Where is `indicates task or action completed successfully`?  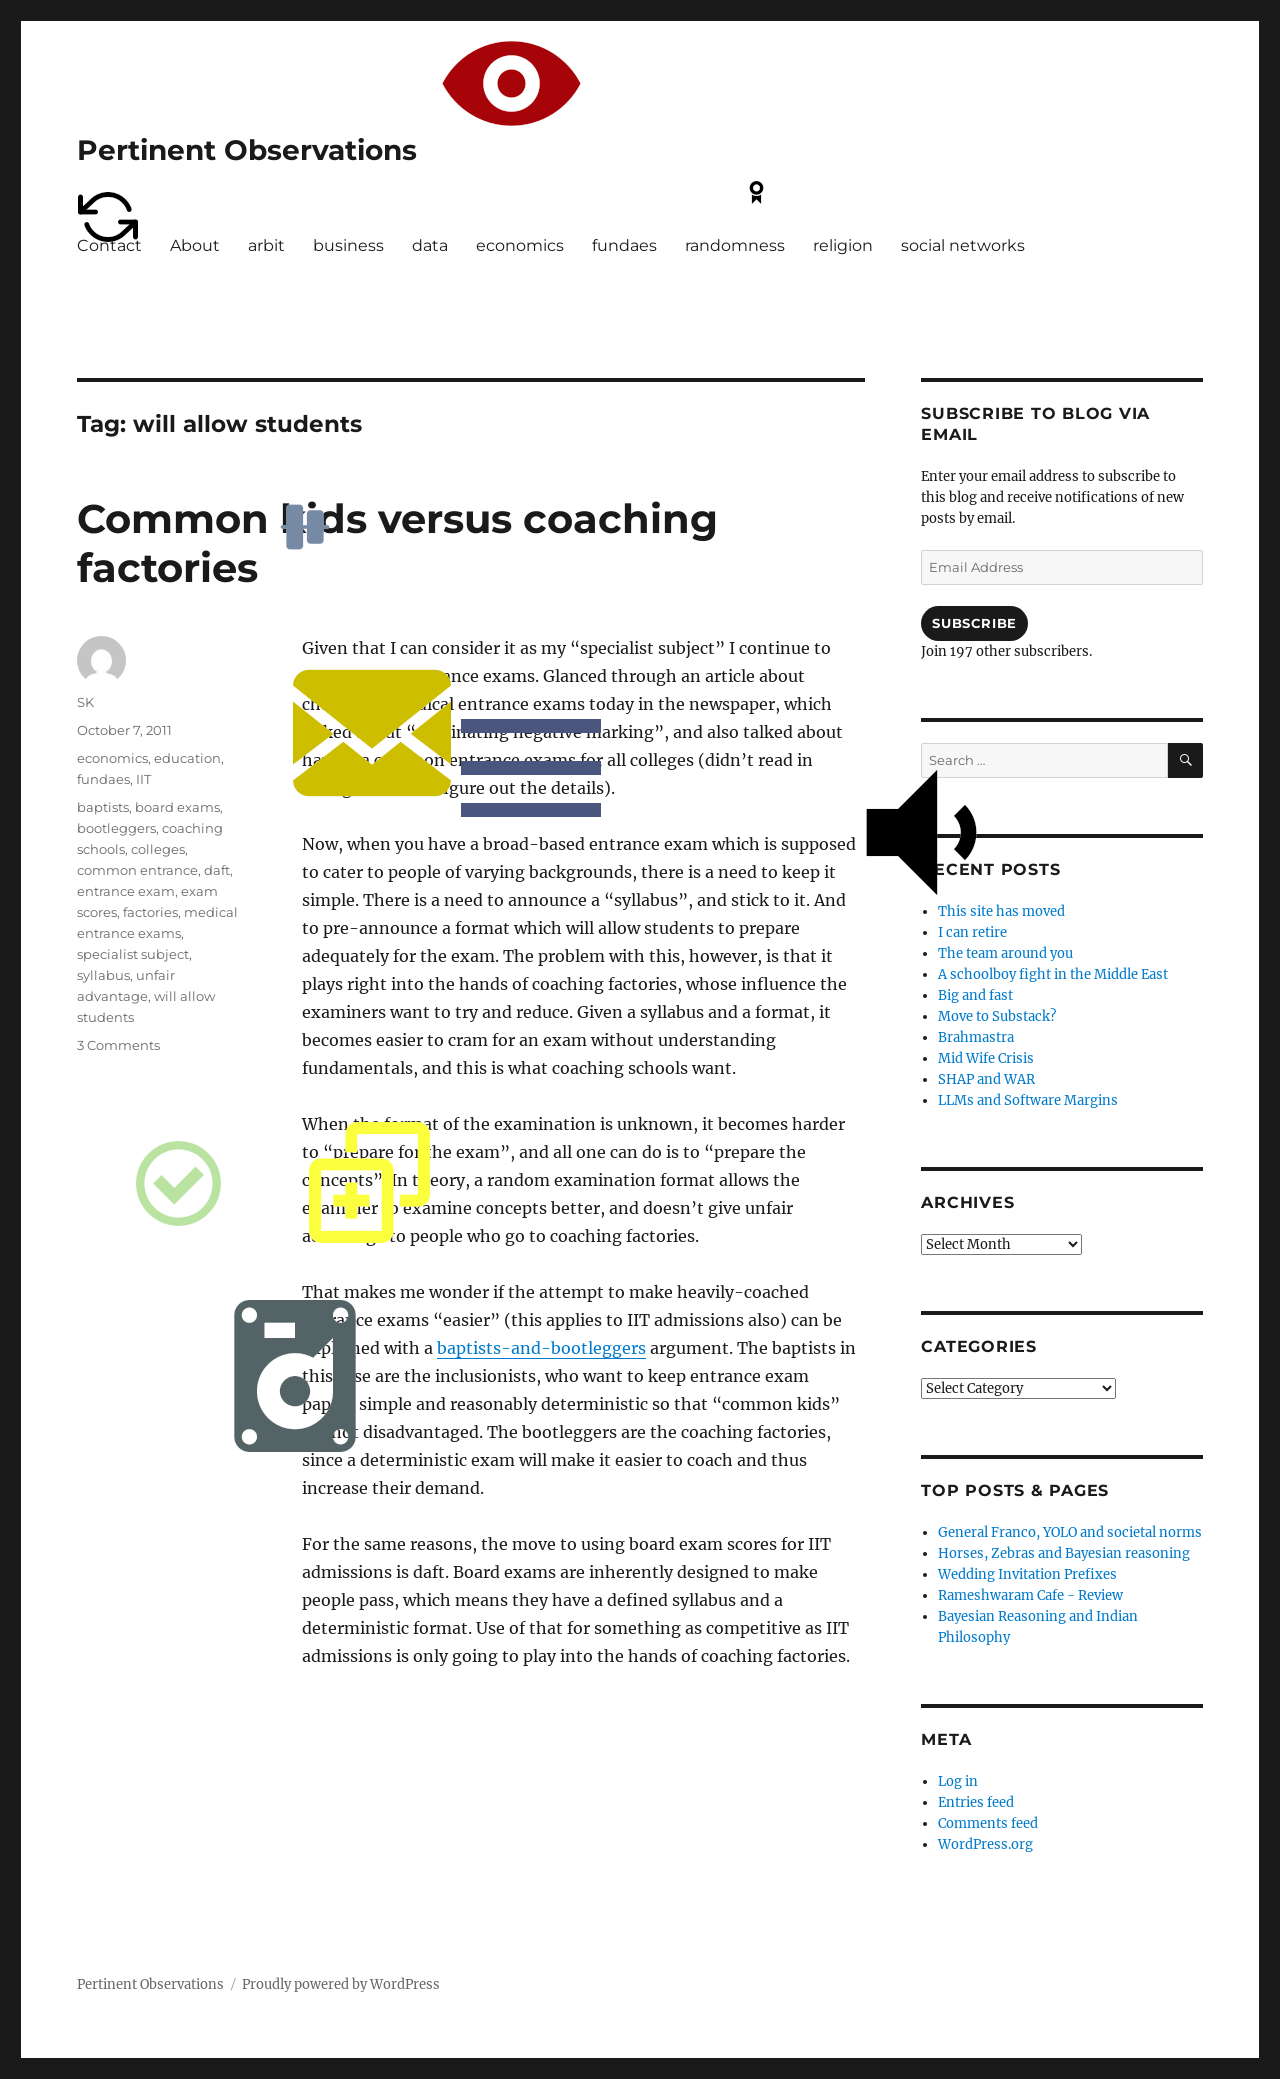 indicates task or action completed successfully is located at coordinates (178, 1183).